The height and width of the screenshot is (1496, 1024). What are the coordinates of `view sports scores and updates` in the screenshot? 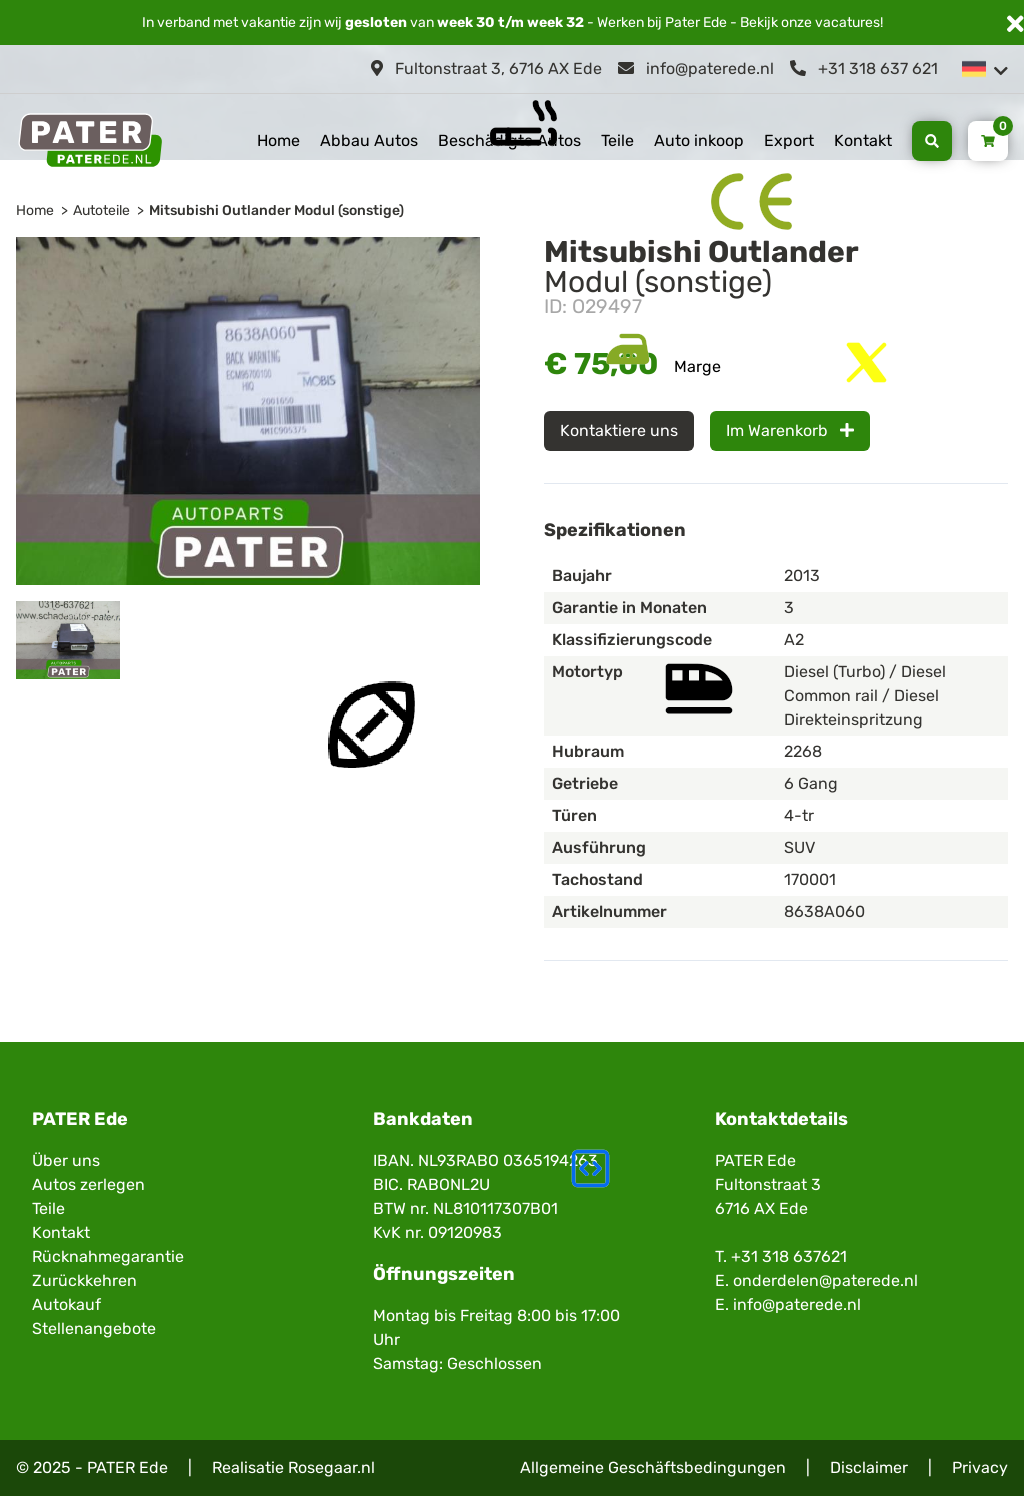 It's located at (372, 725).